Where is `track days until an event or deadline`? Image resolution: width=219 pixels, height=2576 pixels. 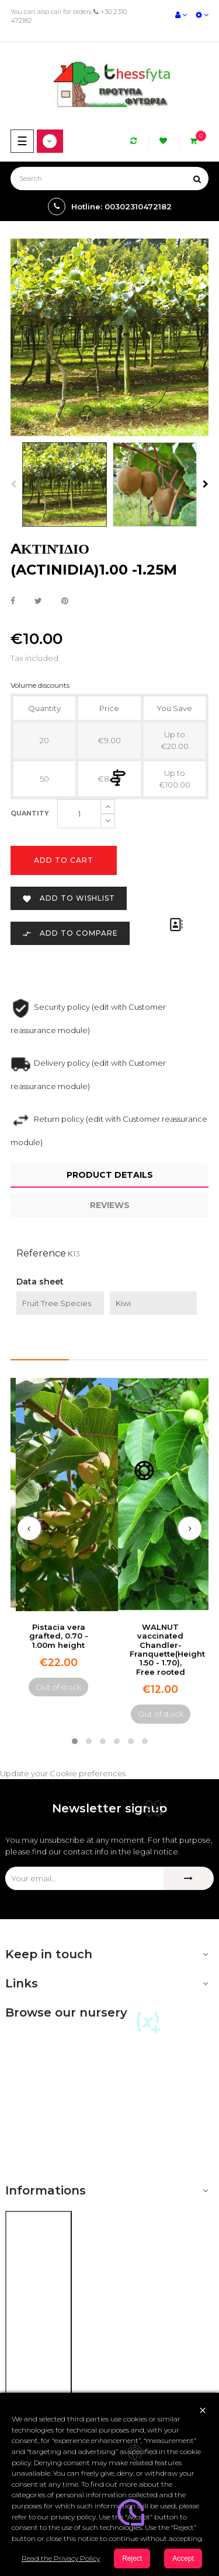
track days until an event or deadline is located at coordinates (131, 2512).